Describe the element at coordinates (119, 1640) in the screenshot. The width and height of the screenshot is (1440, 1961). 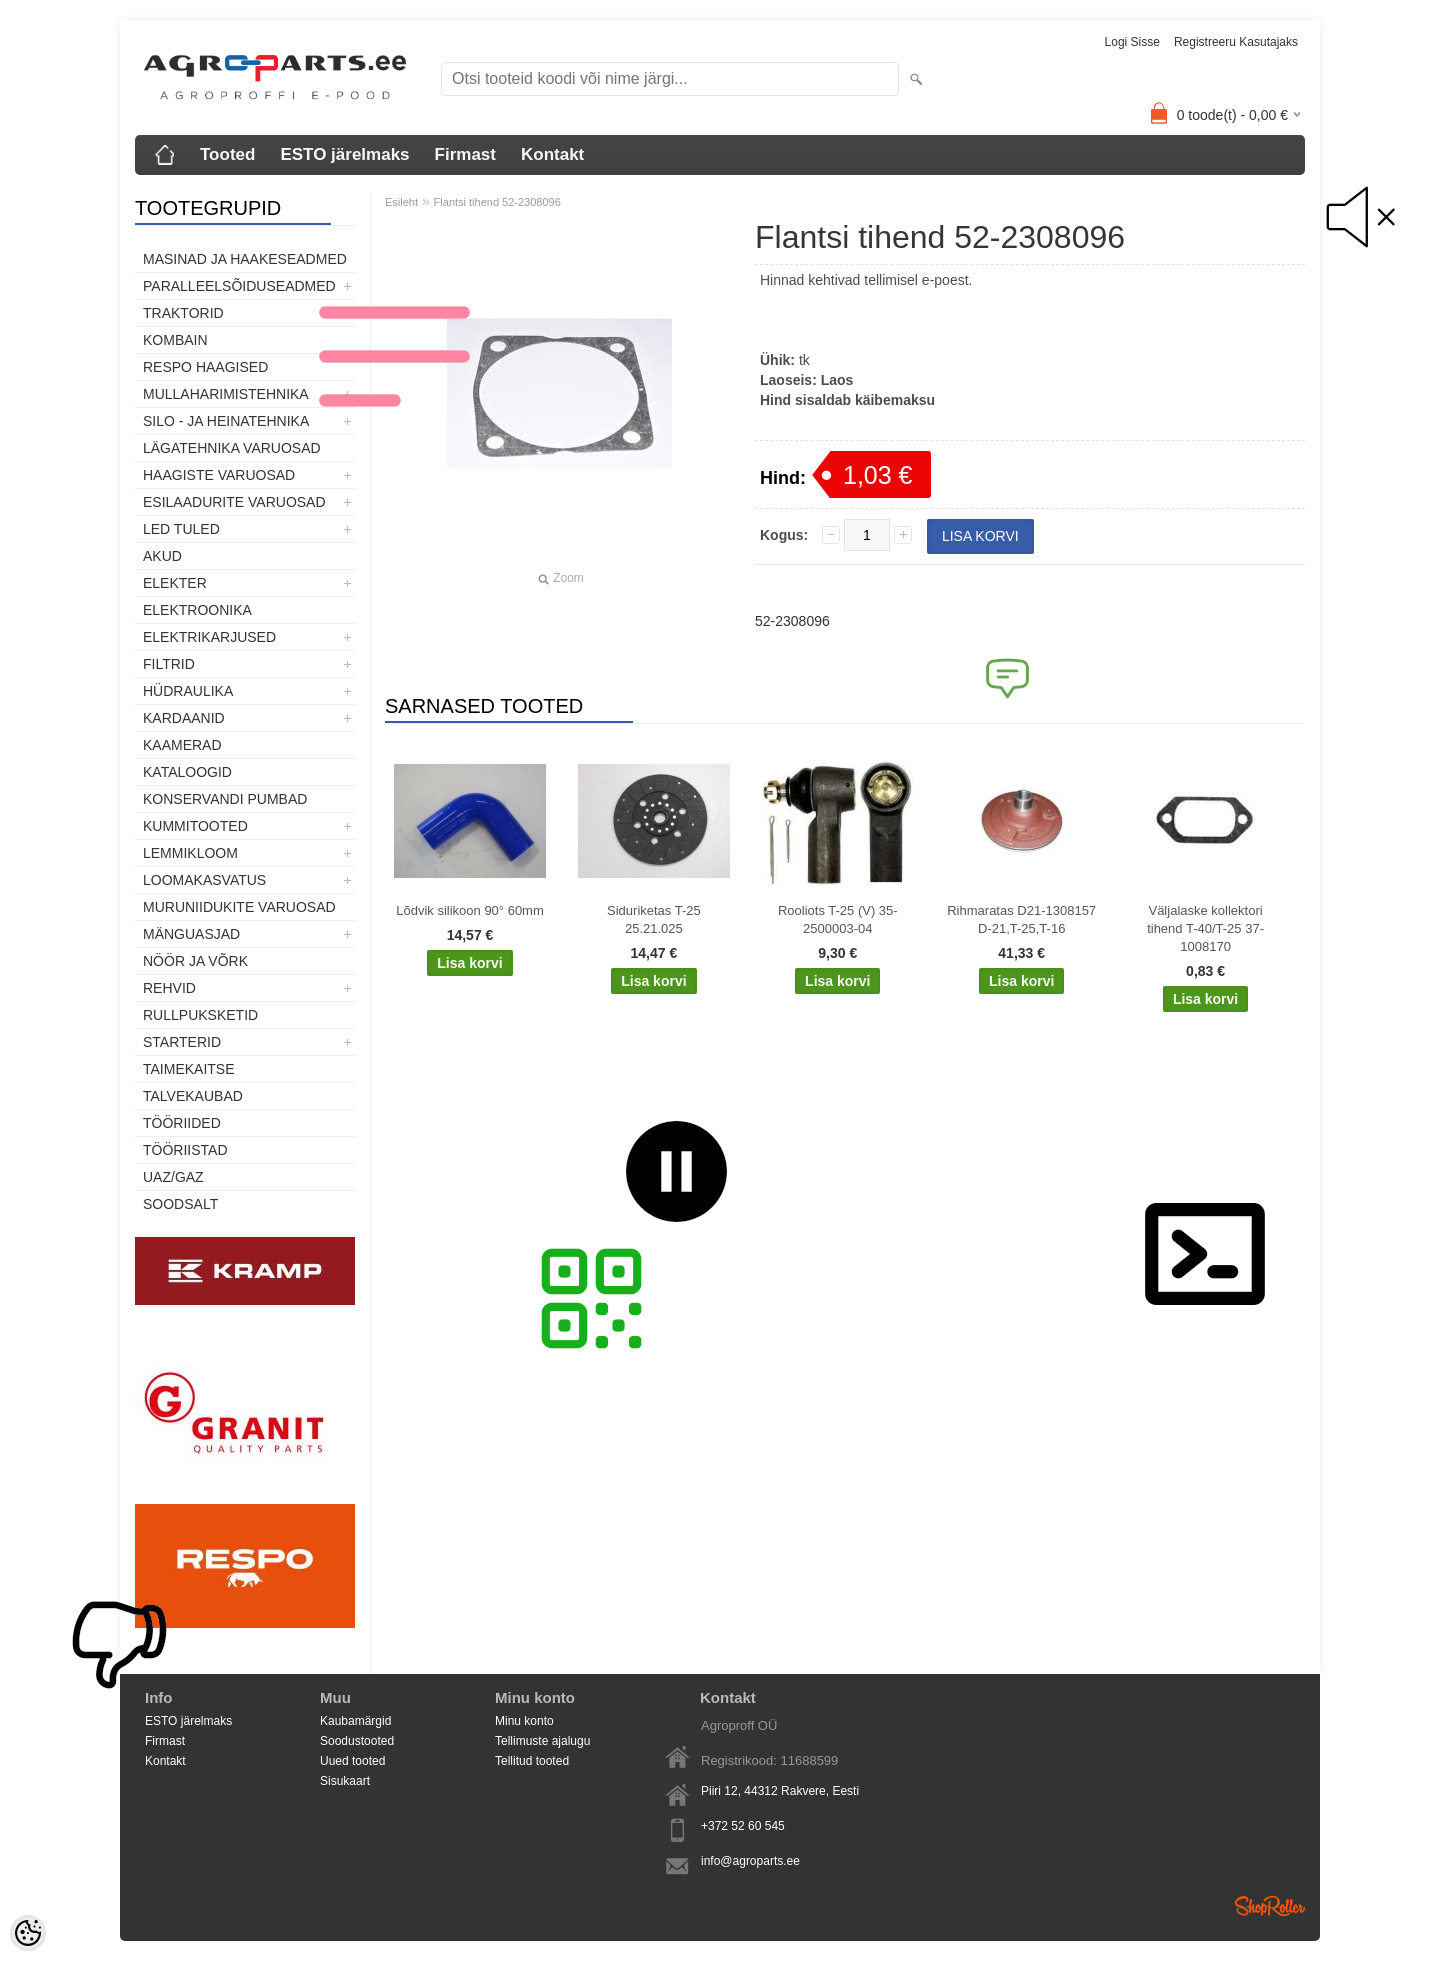
I see `dislike or downvote content` at that location.